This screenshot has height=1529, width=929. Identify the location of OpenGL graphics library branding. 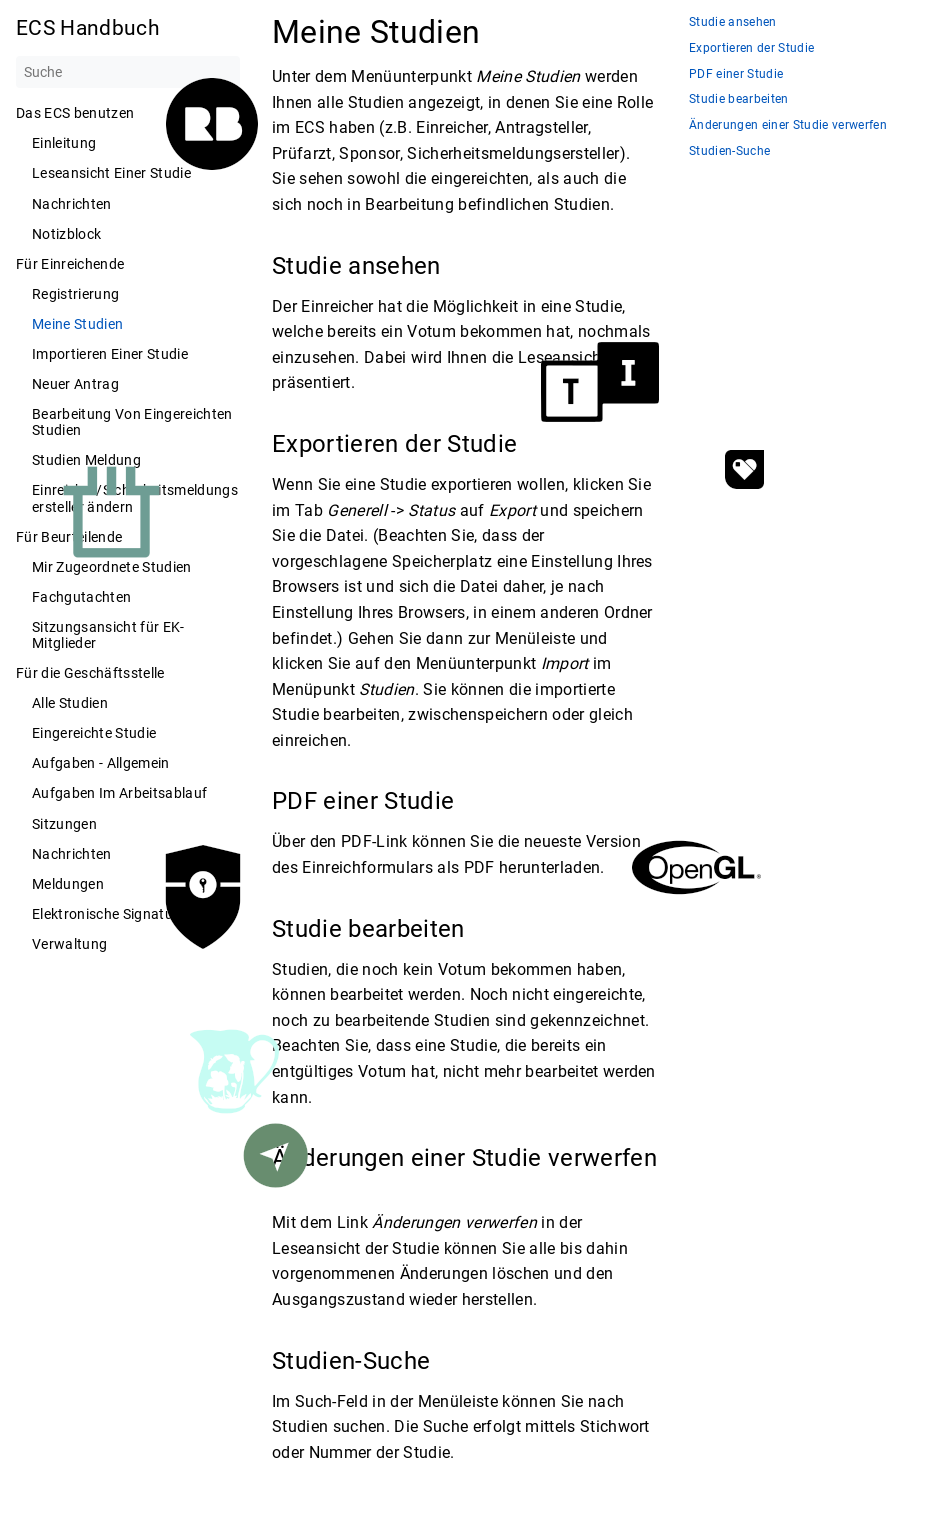
(696, 867).